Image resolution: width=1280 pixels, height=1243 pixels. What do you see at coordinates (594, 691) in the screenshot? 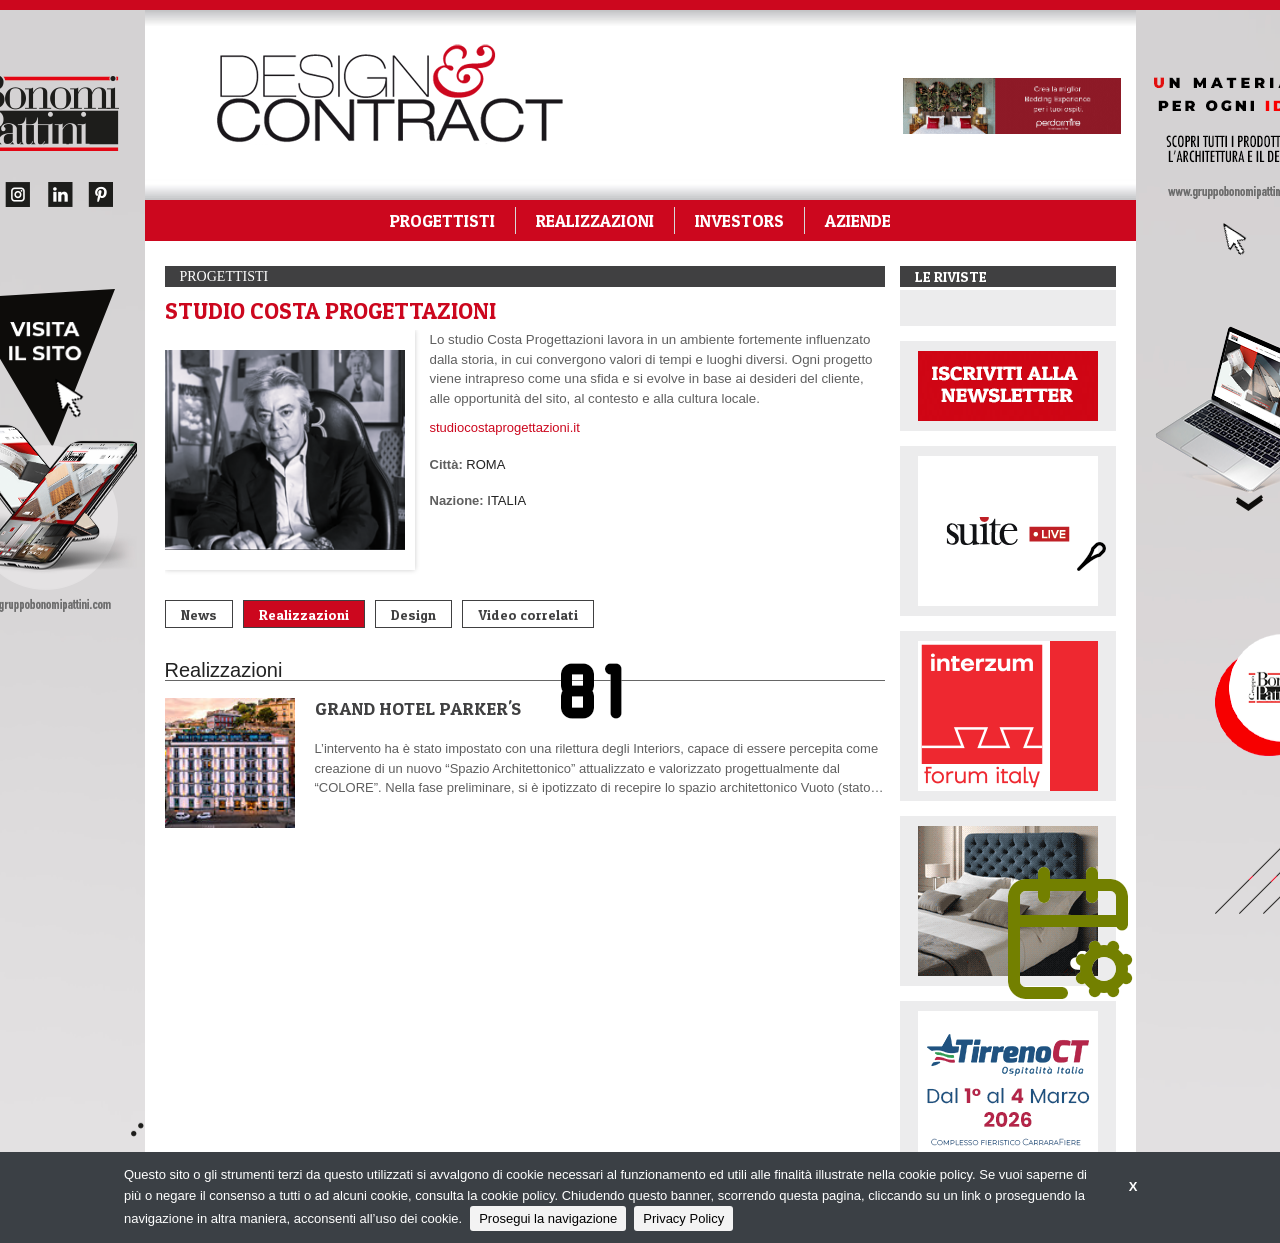
I see `indicates item number 81 in a list or sequence` at bounding box center [594, 691].